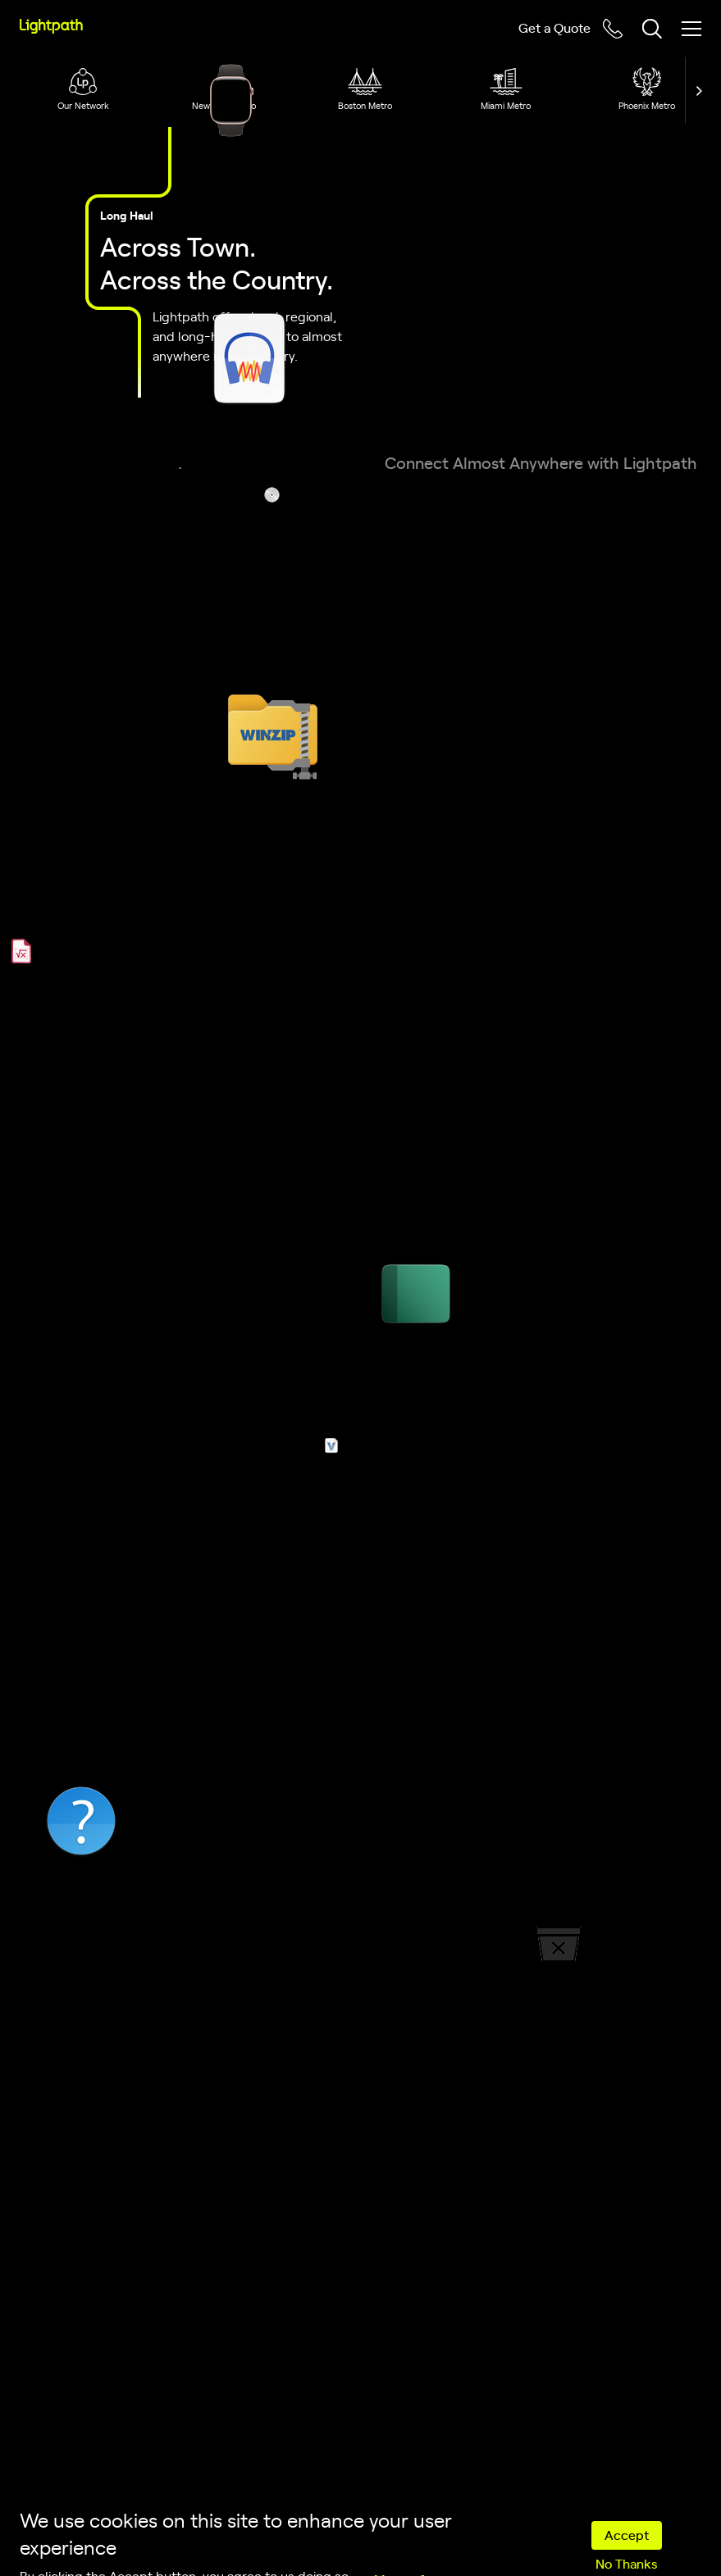  I want to click on a v programming language source file, so click(331, 1445).